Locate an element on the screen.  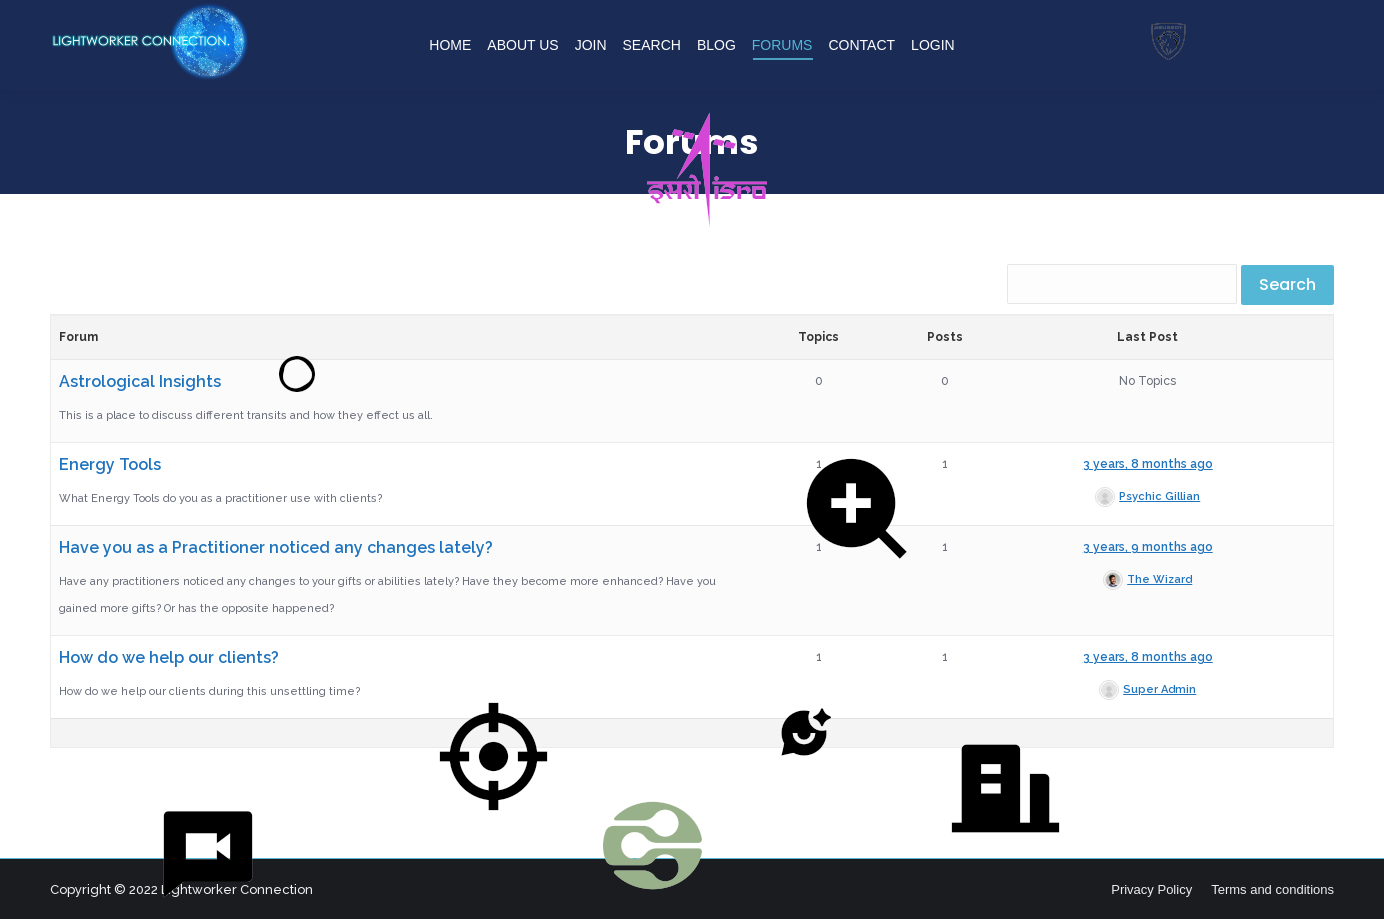
view building or office location is located at coordinates (1005, 788).